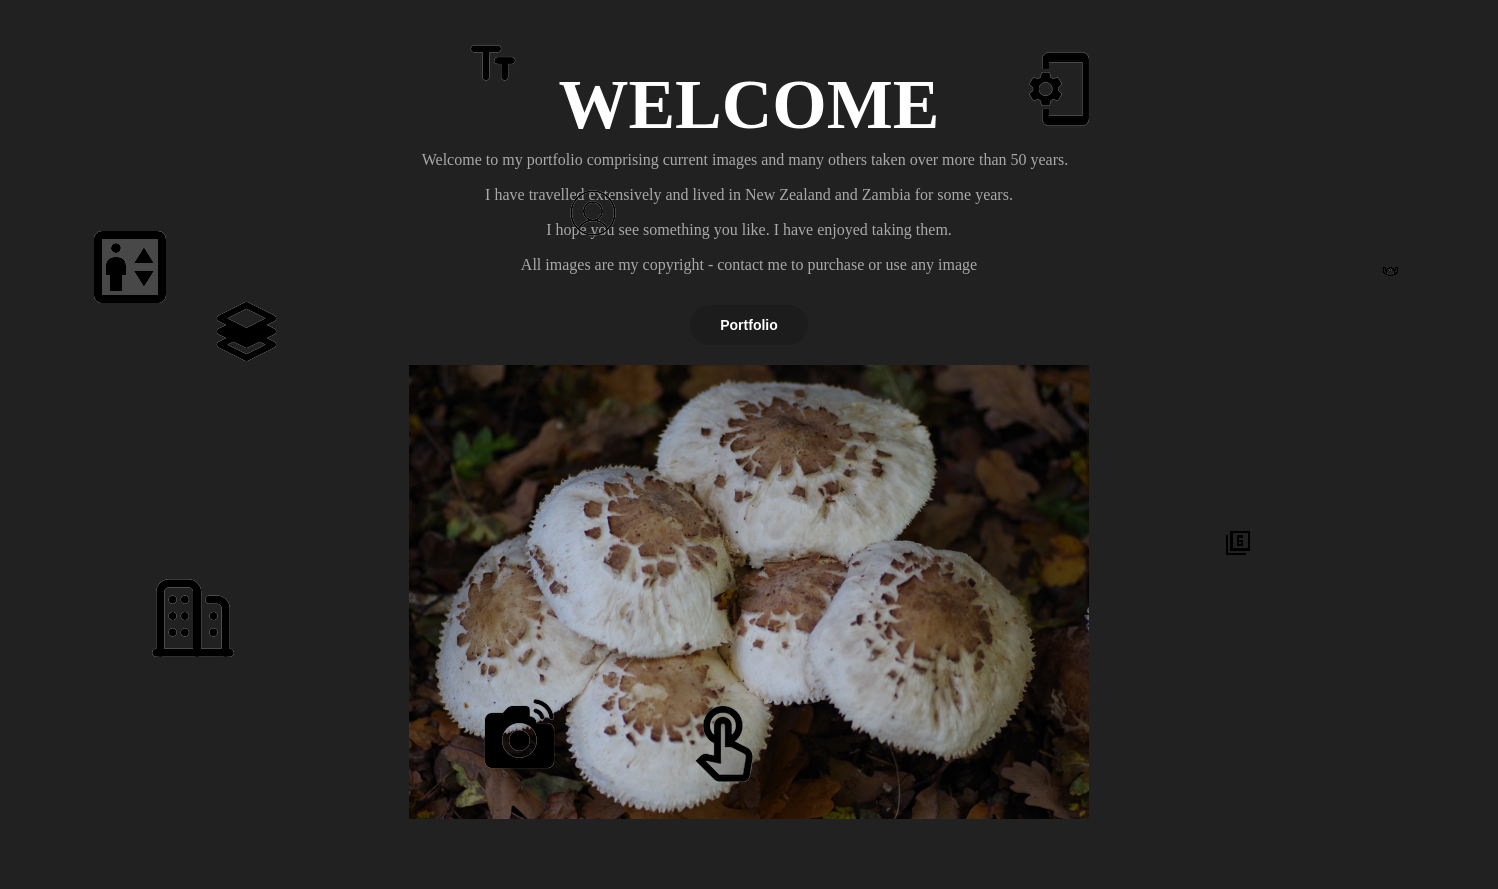  What do you see at coordinates (130, 267) in the screenshot?
I see `indicates elevator access nearby` at bounding box center [130, 267].